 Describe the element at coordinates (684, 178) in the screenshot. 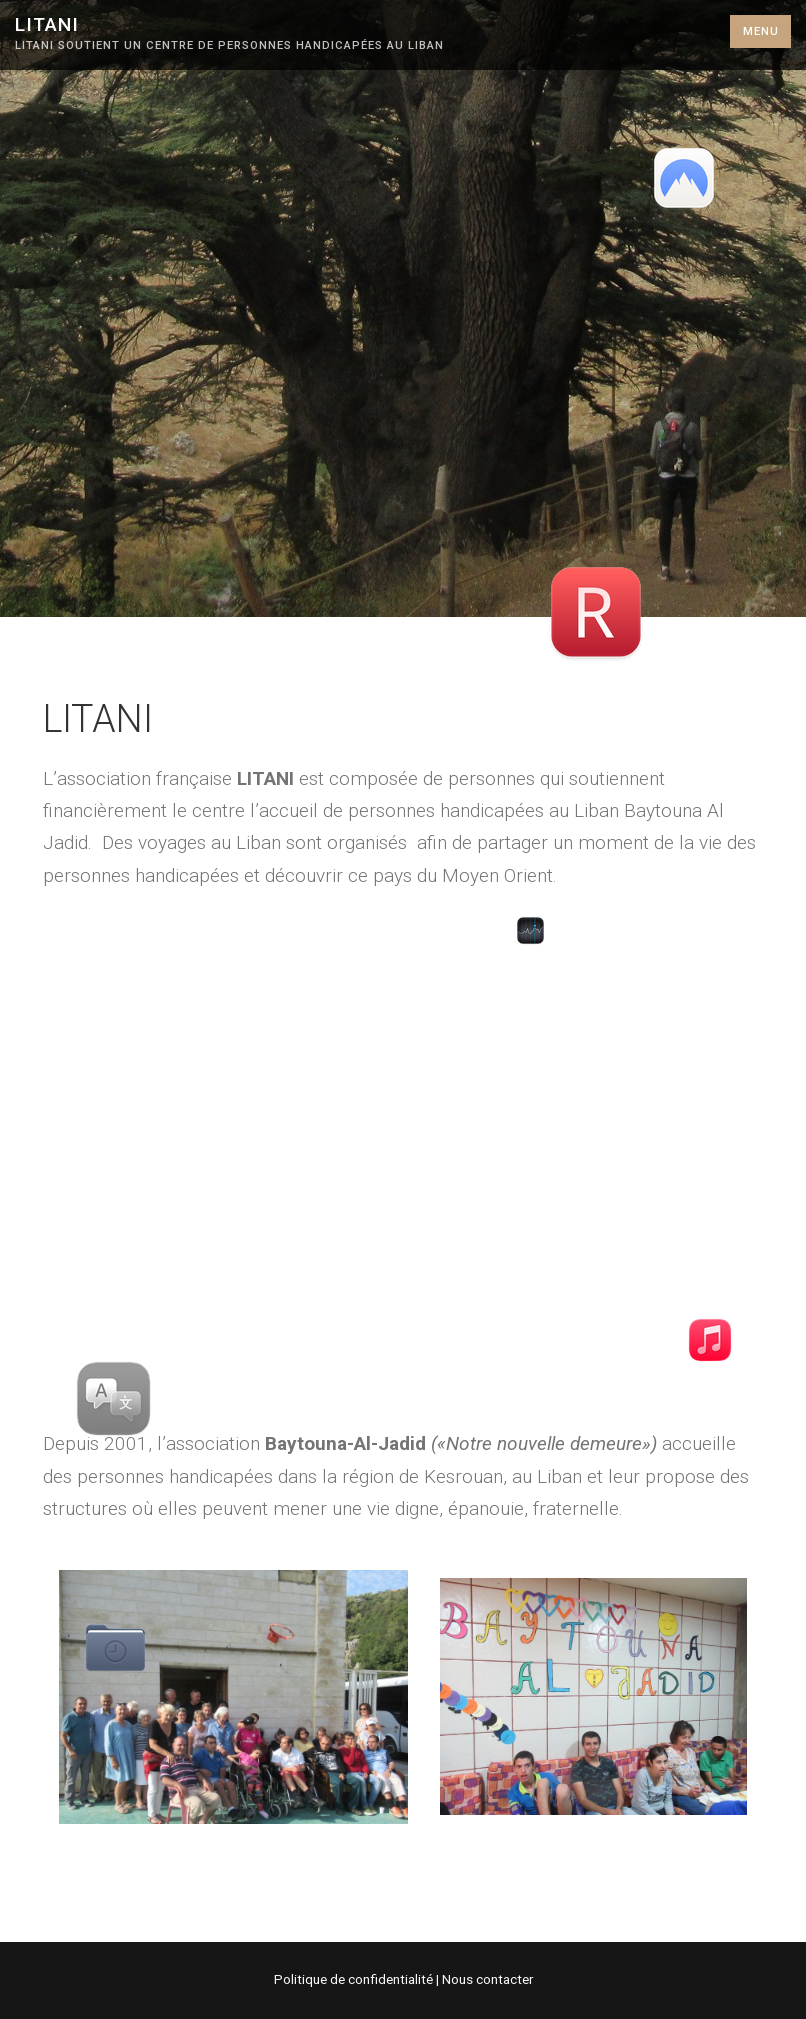

I see `open nordvpn application` at that location.